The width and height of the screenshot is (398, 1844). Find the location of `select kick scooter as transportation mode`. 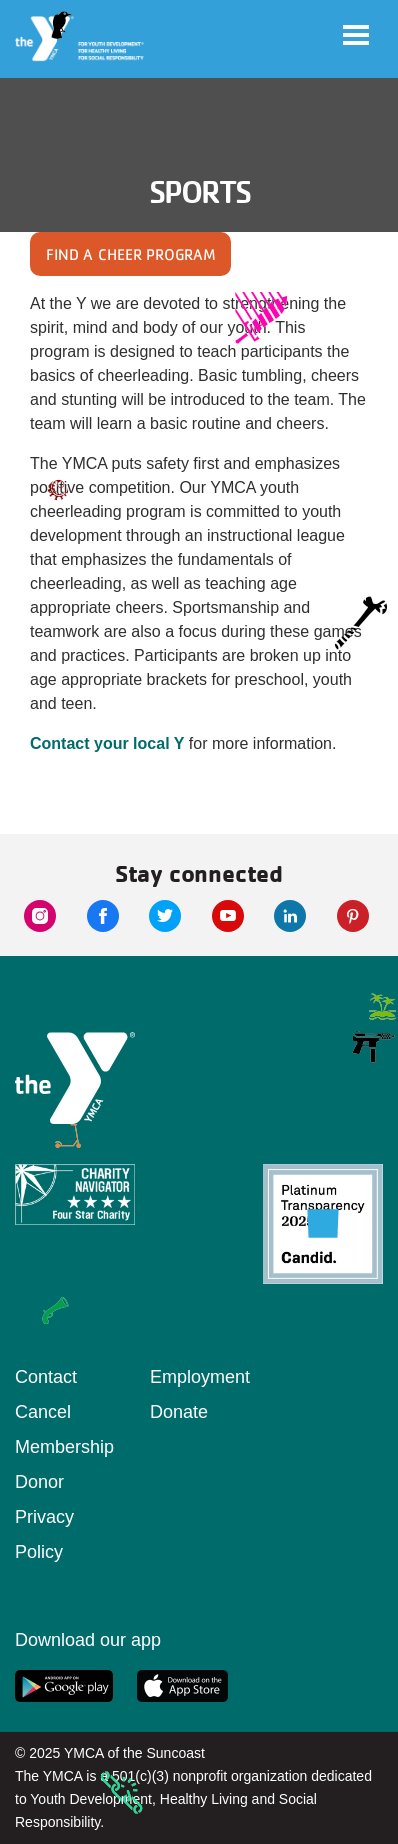

select kick scooter as transportation mode is located at coordinates (68, 1136).